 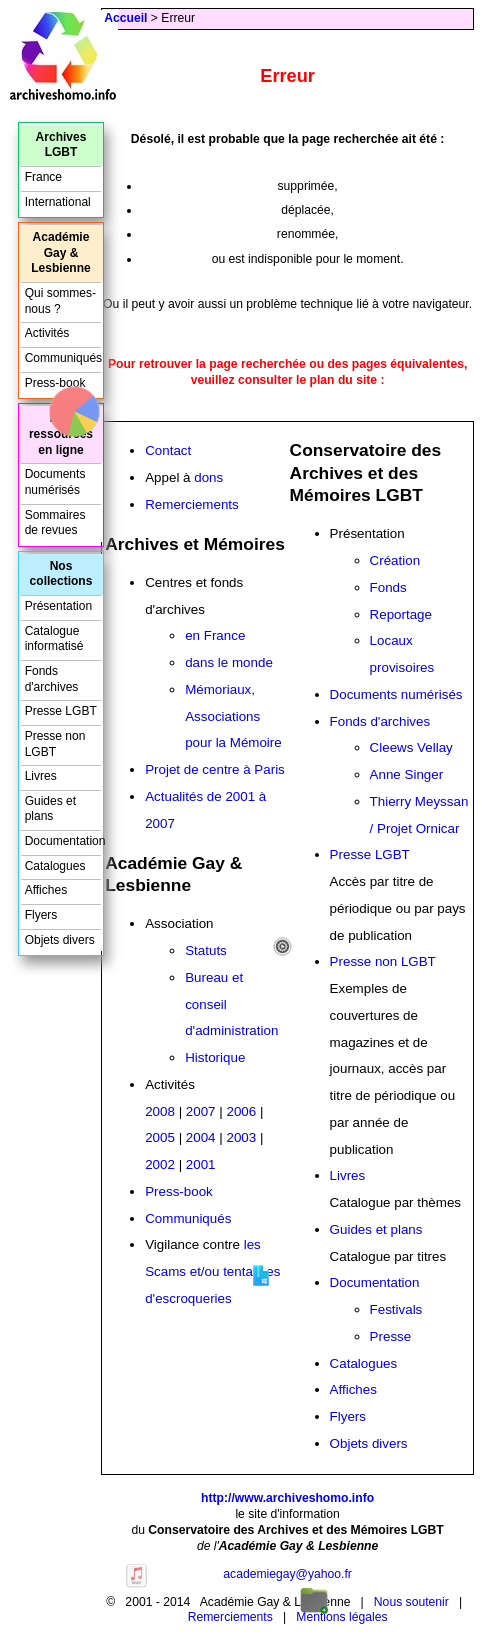 I want to click on a wav audio file, so click(x=136, y=1575).